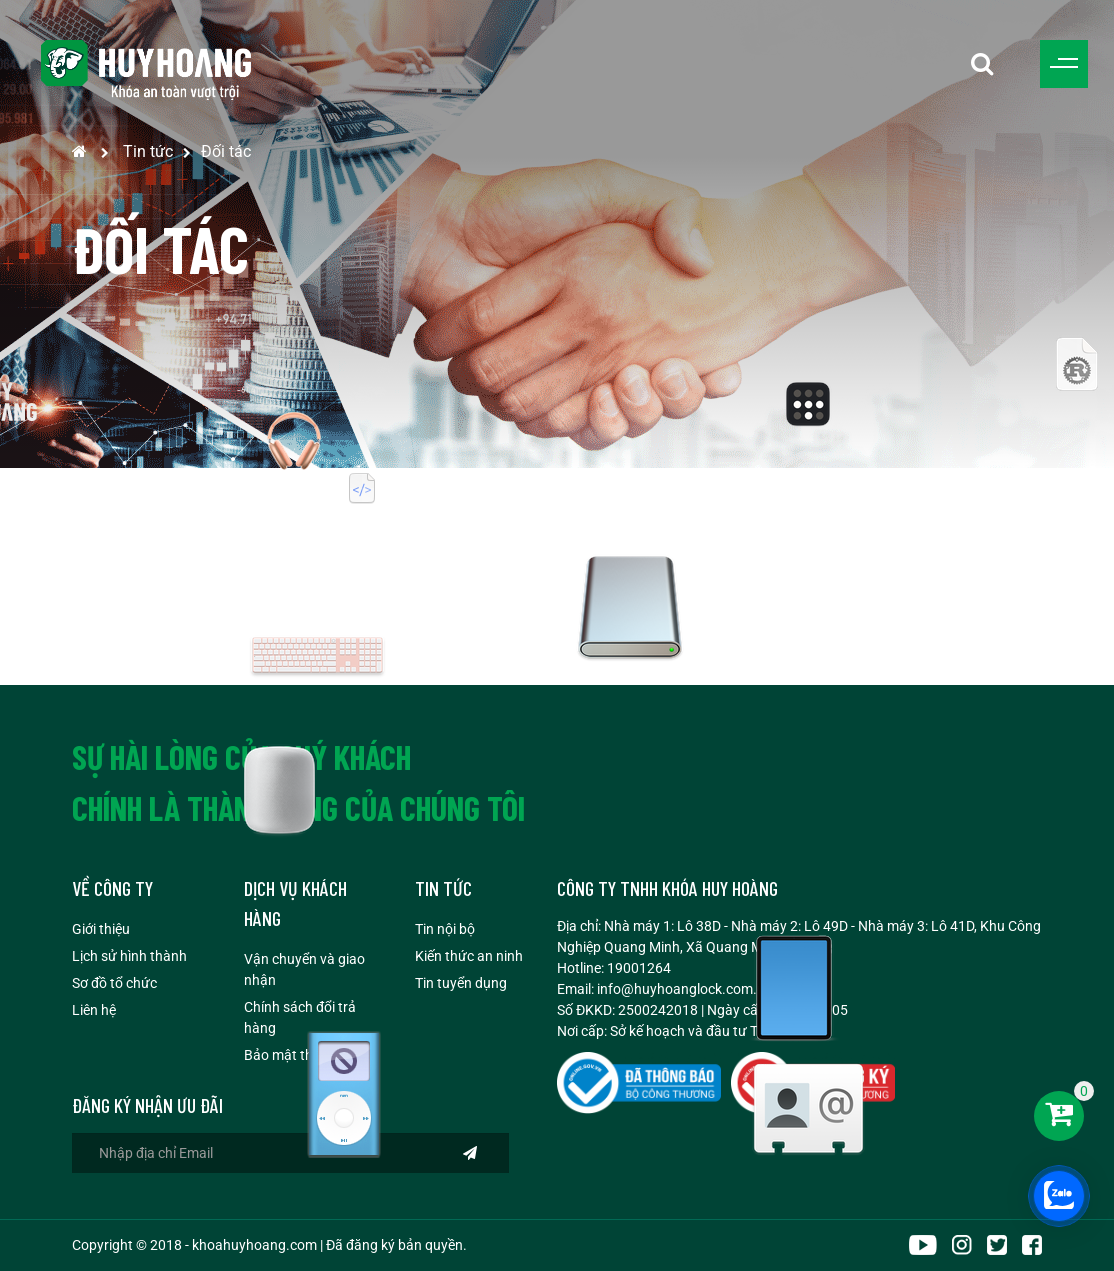 This screenshot has width=1114, height=1271. Describe the element at coordinates (1077, 364) in the screenshot. I see `a rust programming language source file` at that location.